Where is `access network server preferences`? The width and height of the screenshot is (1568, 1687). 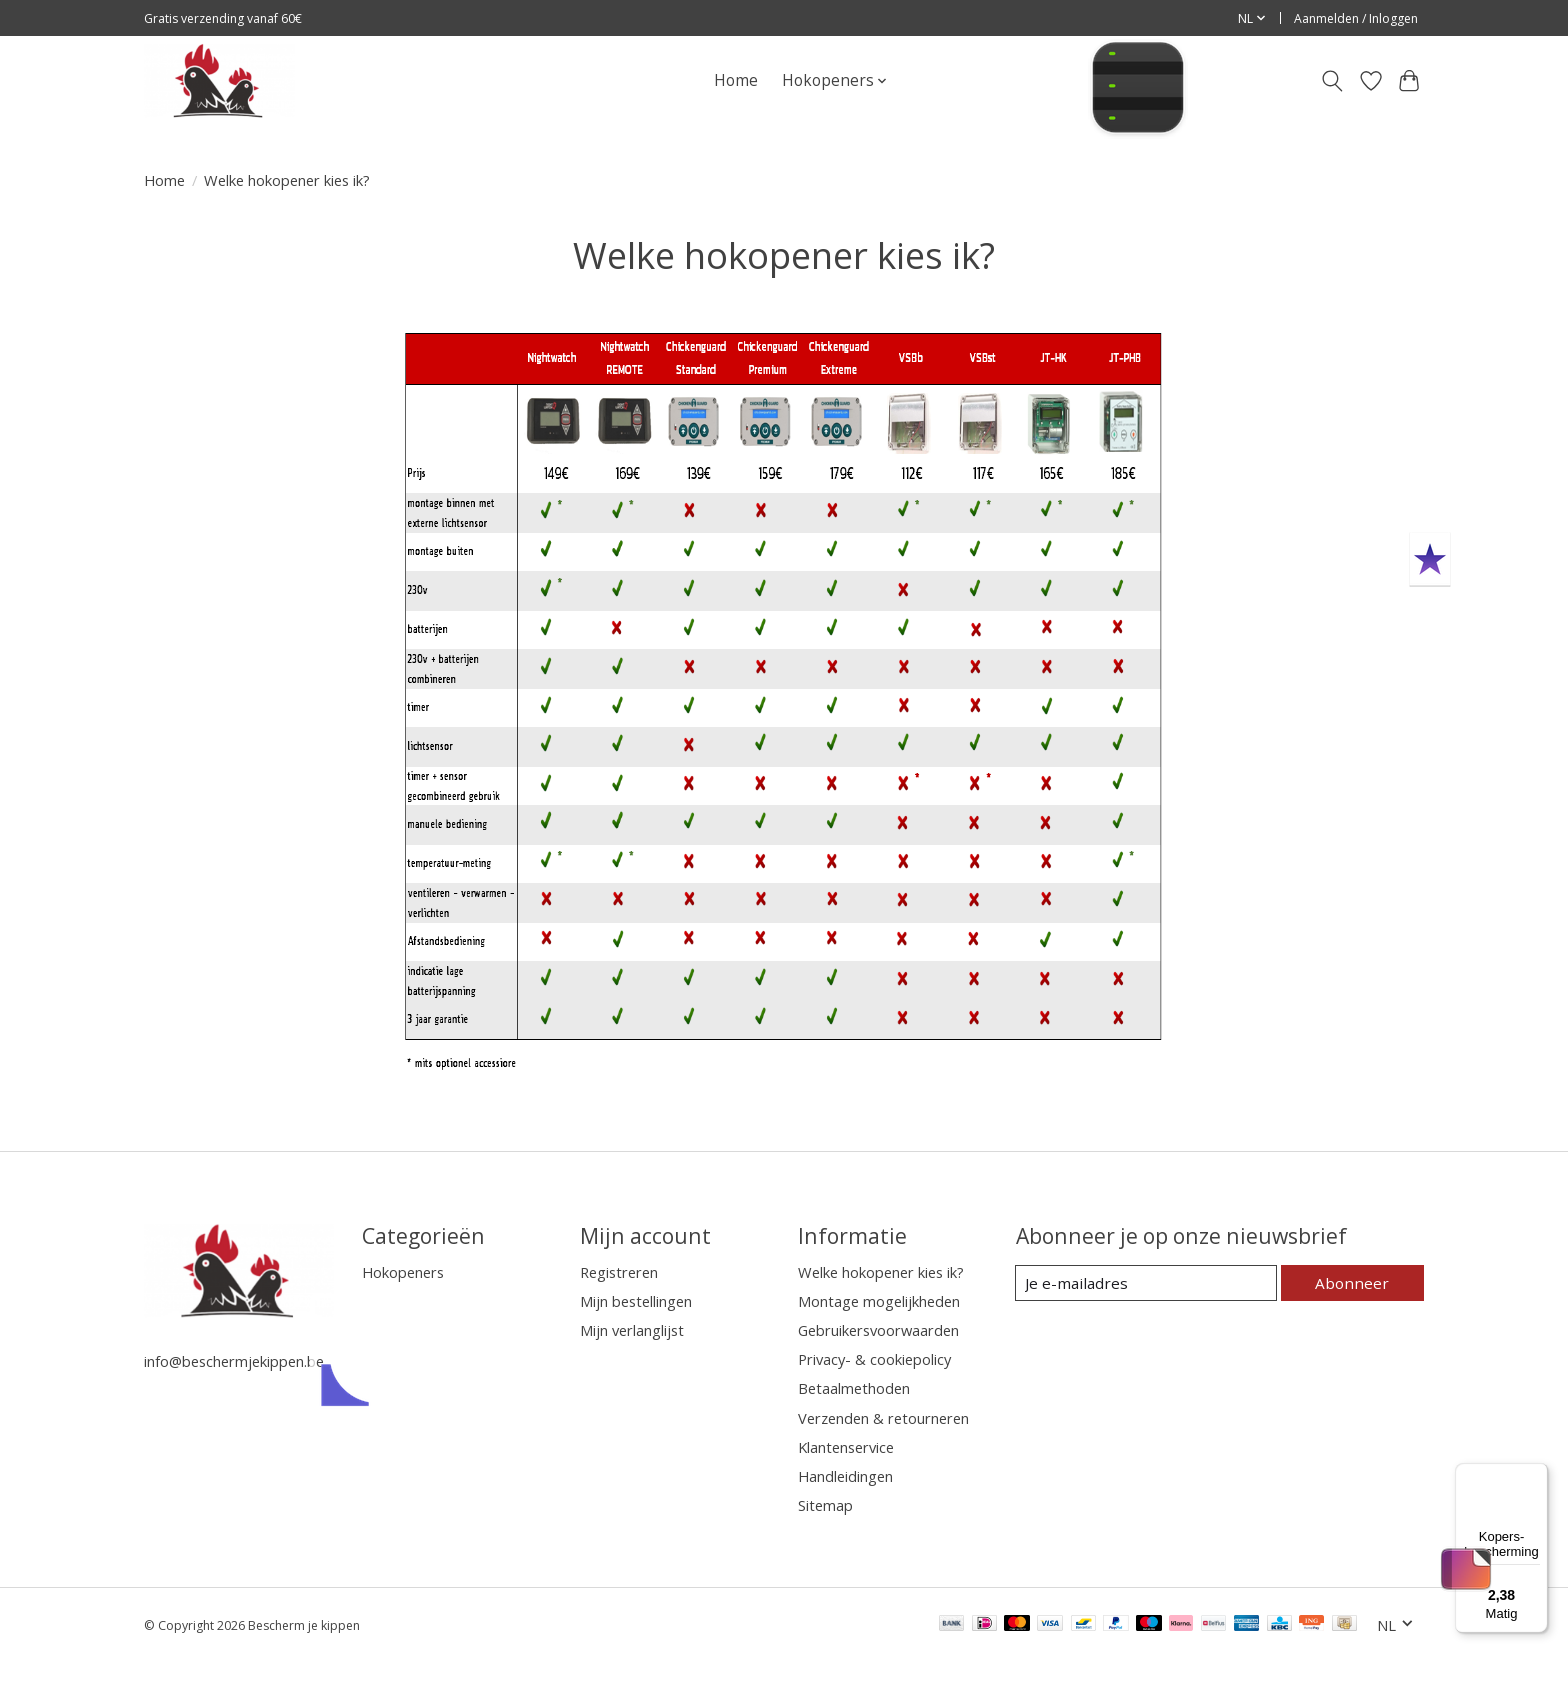
access network server preferences is located at coordinates (1138, 89).